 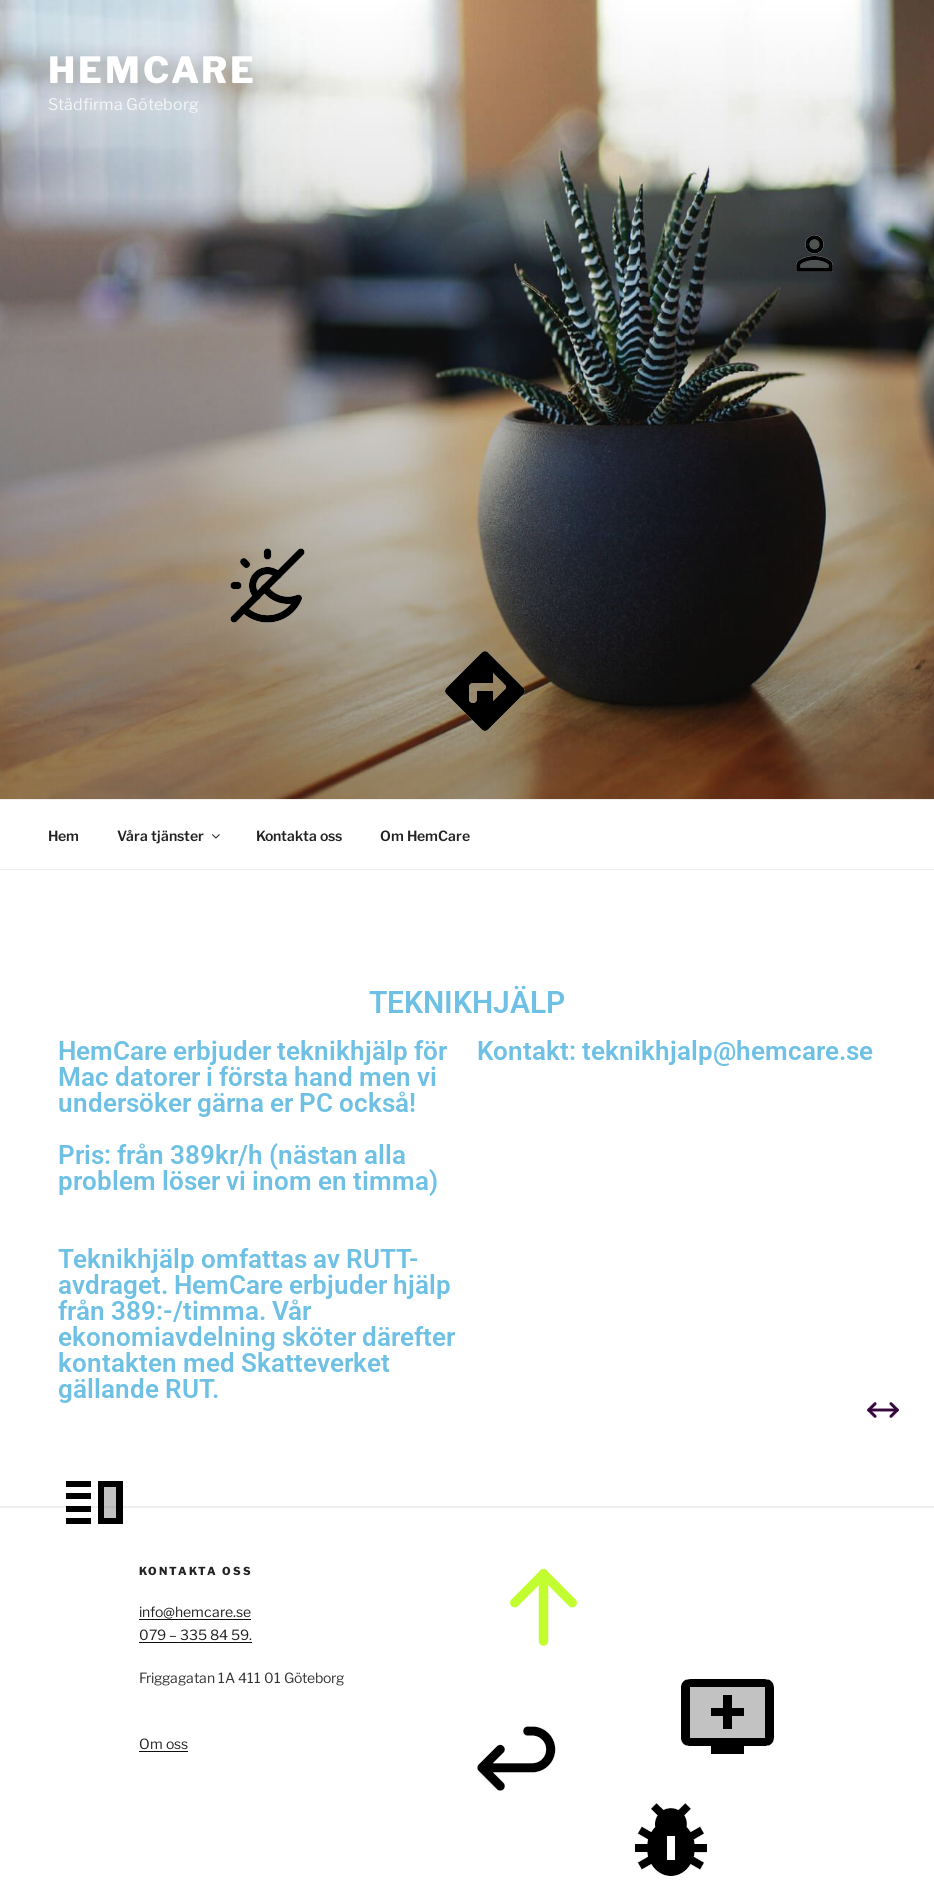 What do you see at coordinates (727, 1716) in the screenshot?
I see `add video to watch queue` at bounding box center [727, 1716].